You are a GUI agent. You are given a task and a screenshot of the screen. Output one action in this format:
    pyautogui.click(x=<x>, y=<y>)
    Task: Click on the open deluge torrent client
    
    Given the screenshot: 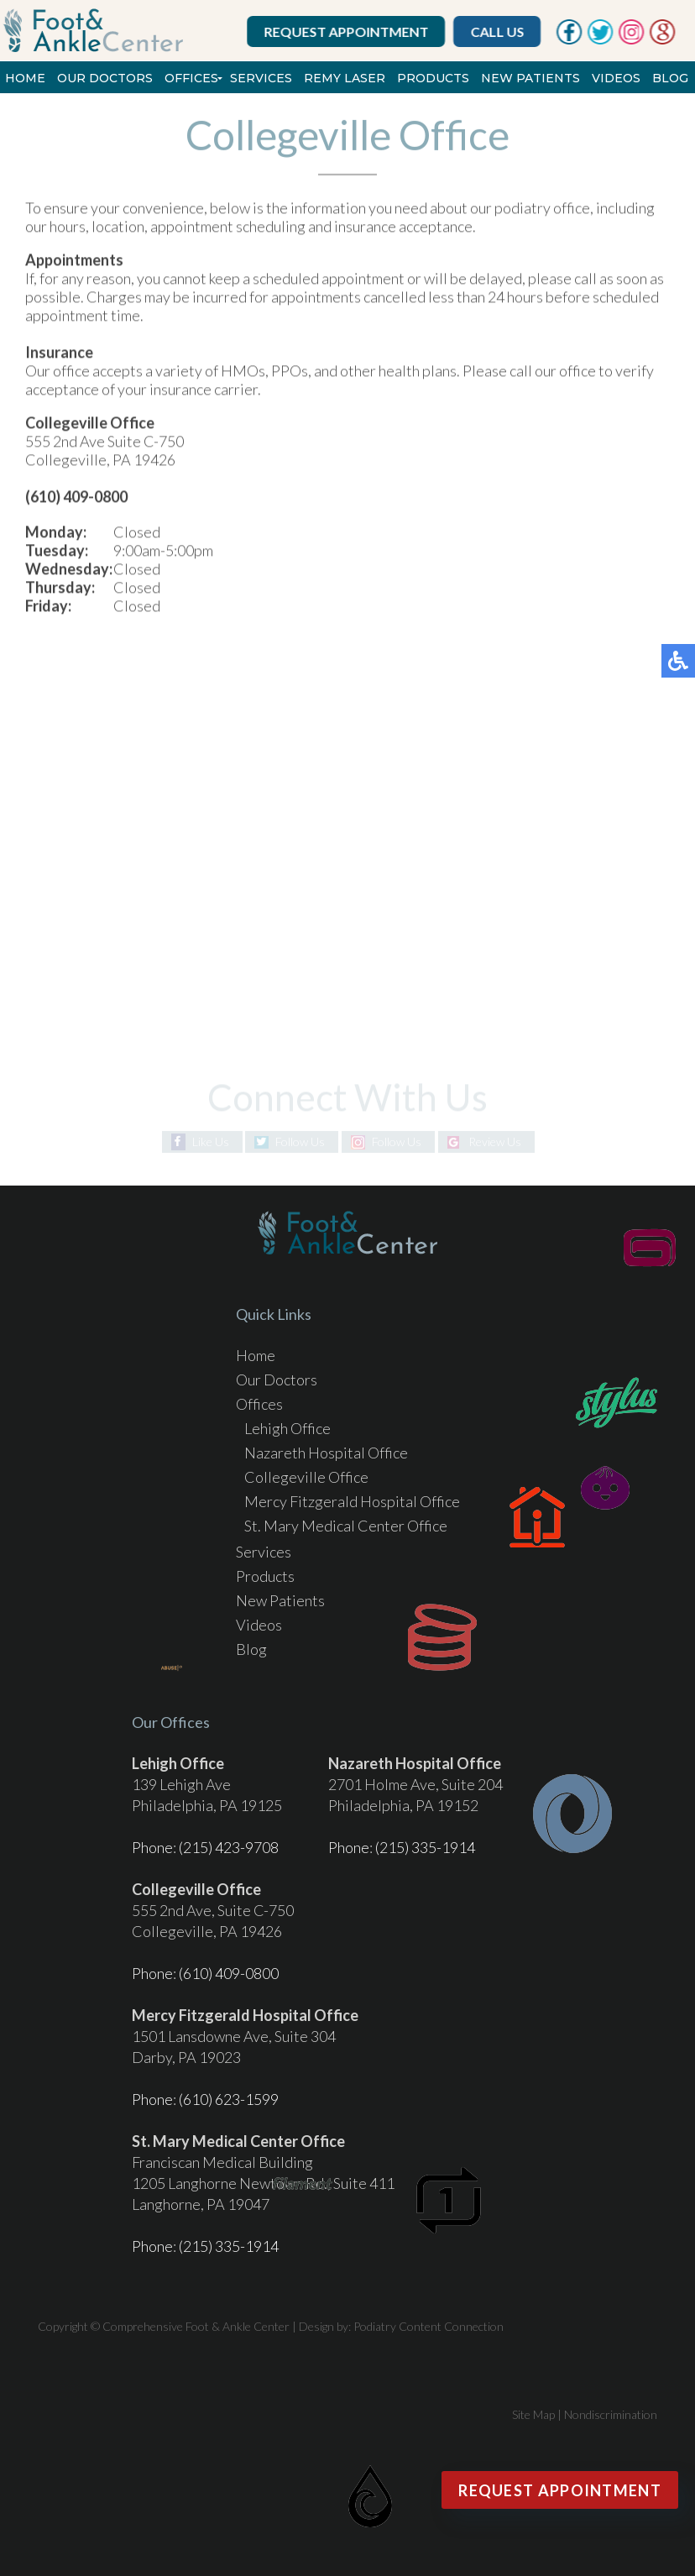 What is the action you would take?
    pyautogui.click(x=370, y=2496)
    